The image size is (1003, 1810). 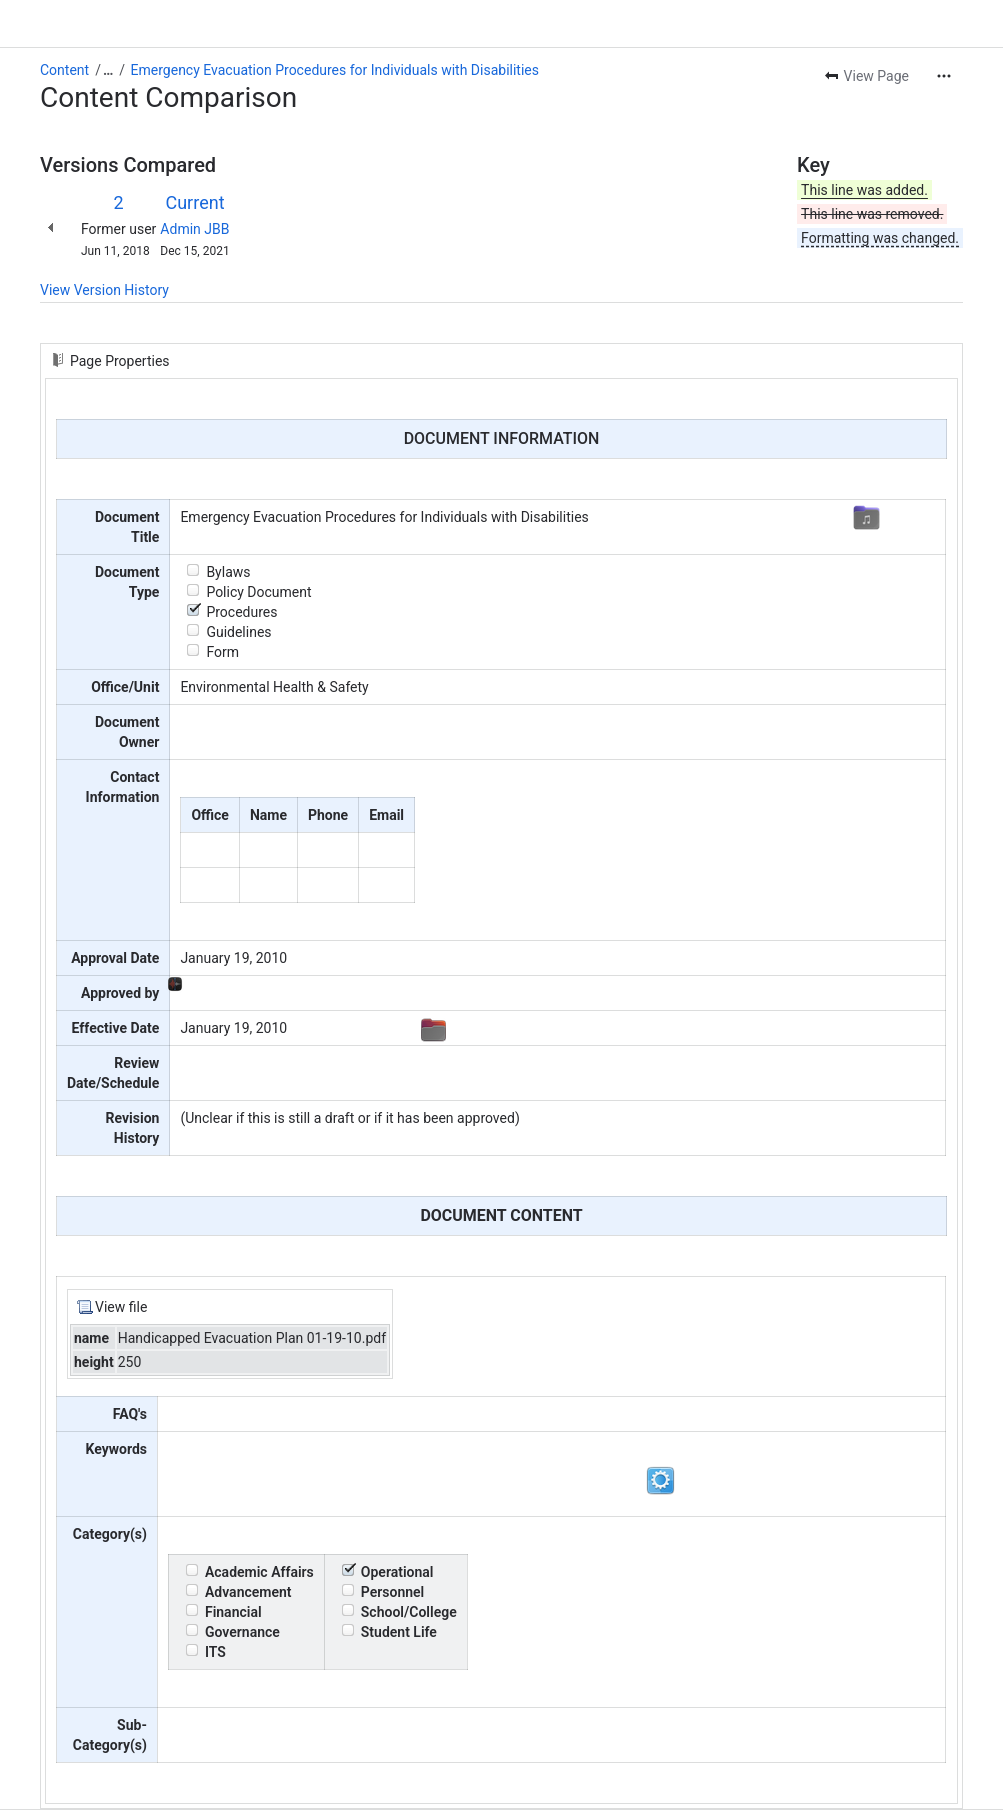 I want to click on access system runtime components, so click(x=660, y=1480).